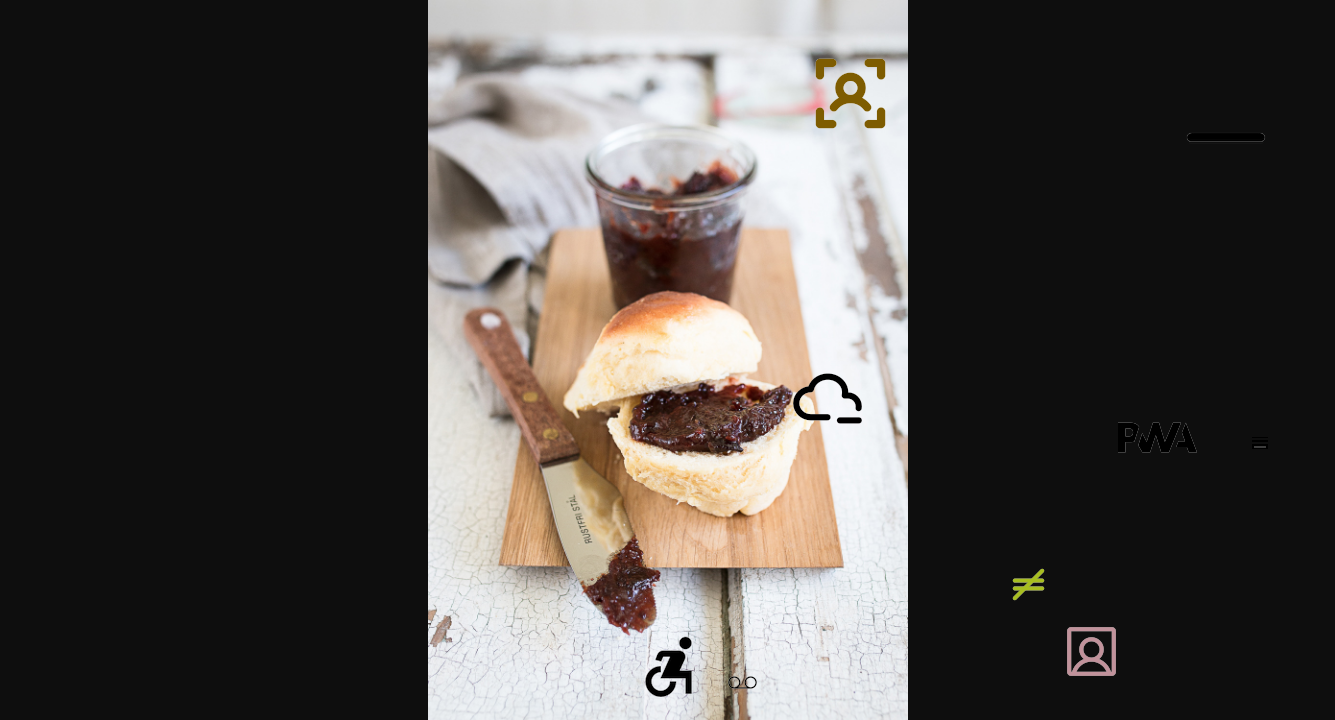 This screenshot has height=720, width=1335. Describe the element at coordinates (667, 666) in the screenshot. I see `indicates wheelchair accessible route or entrance` at that location.